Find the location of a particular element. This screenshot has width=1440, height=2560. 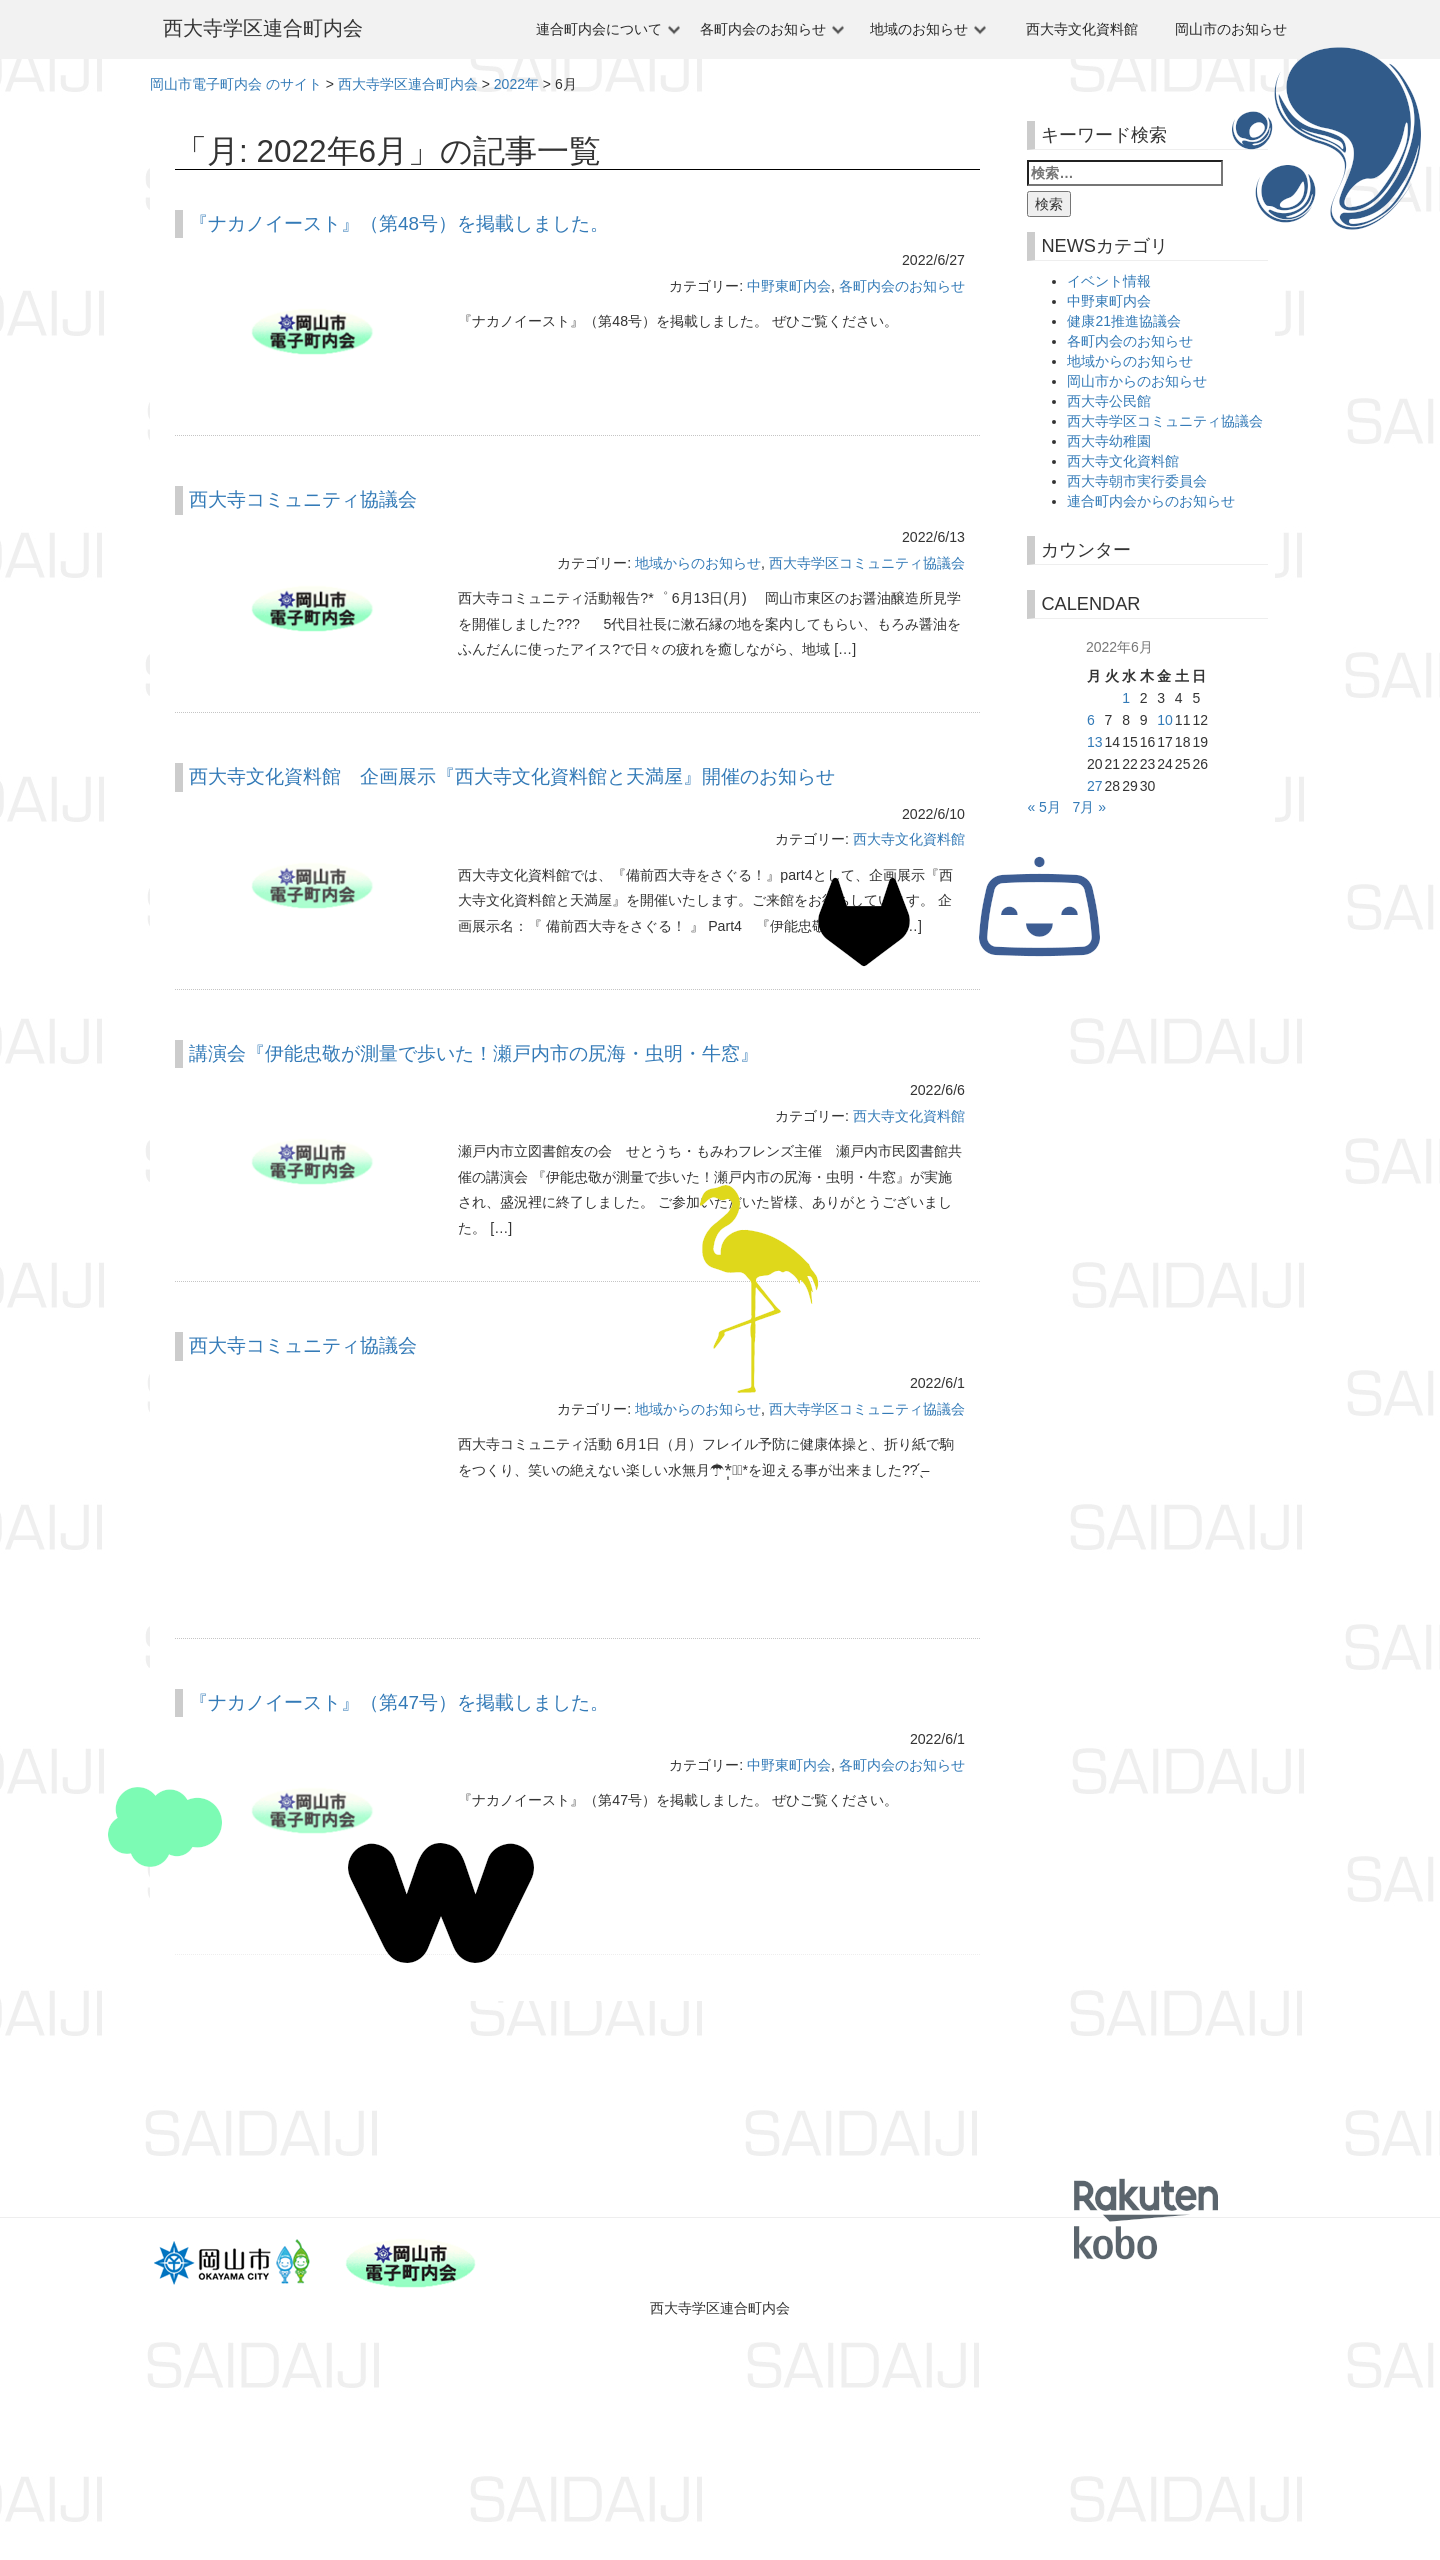

open Salesforce CRM app is located at coordinates (165, 1827).